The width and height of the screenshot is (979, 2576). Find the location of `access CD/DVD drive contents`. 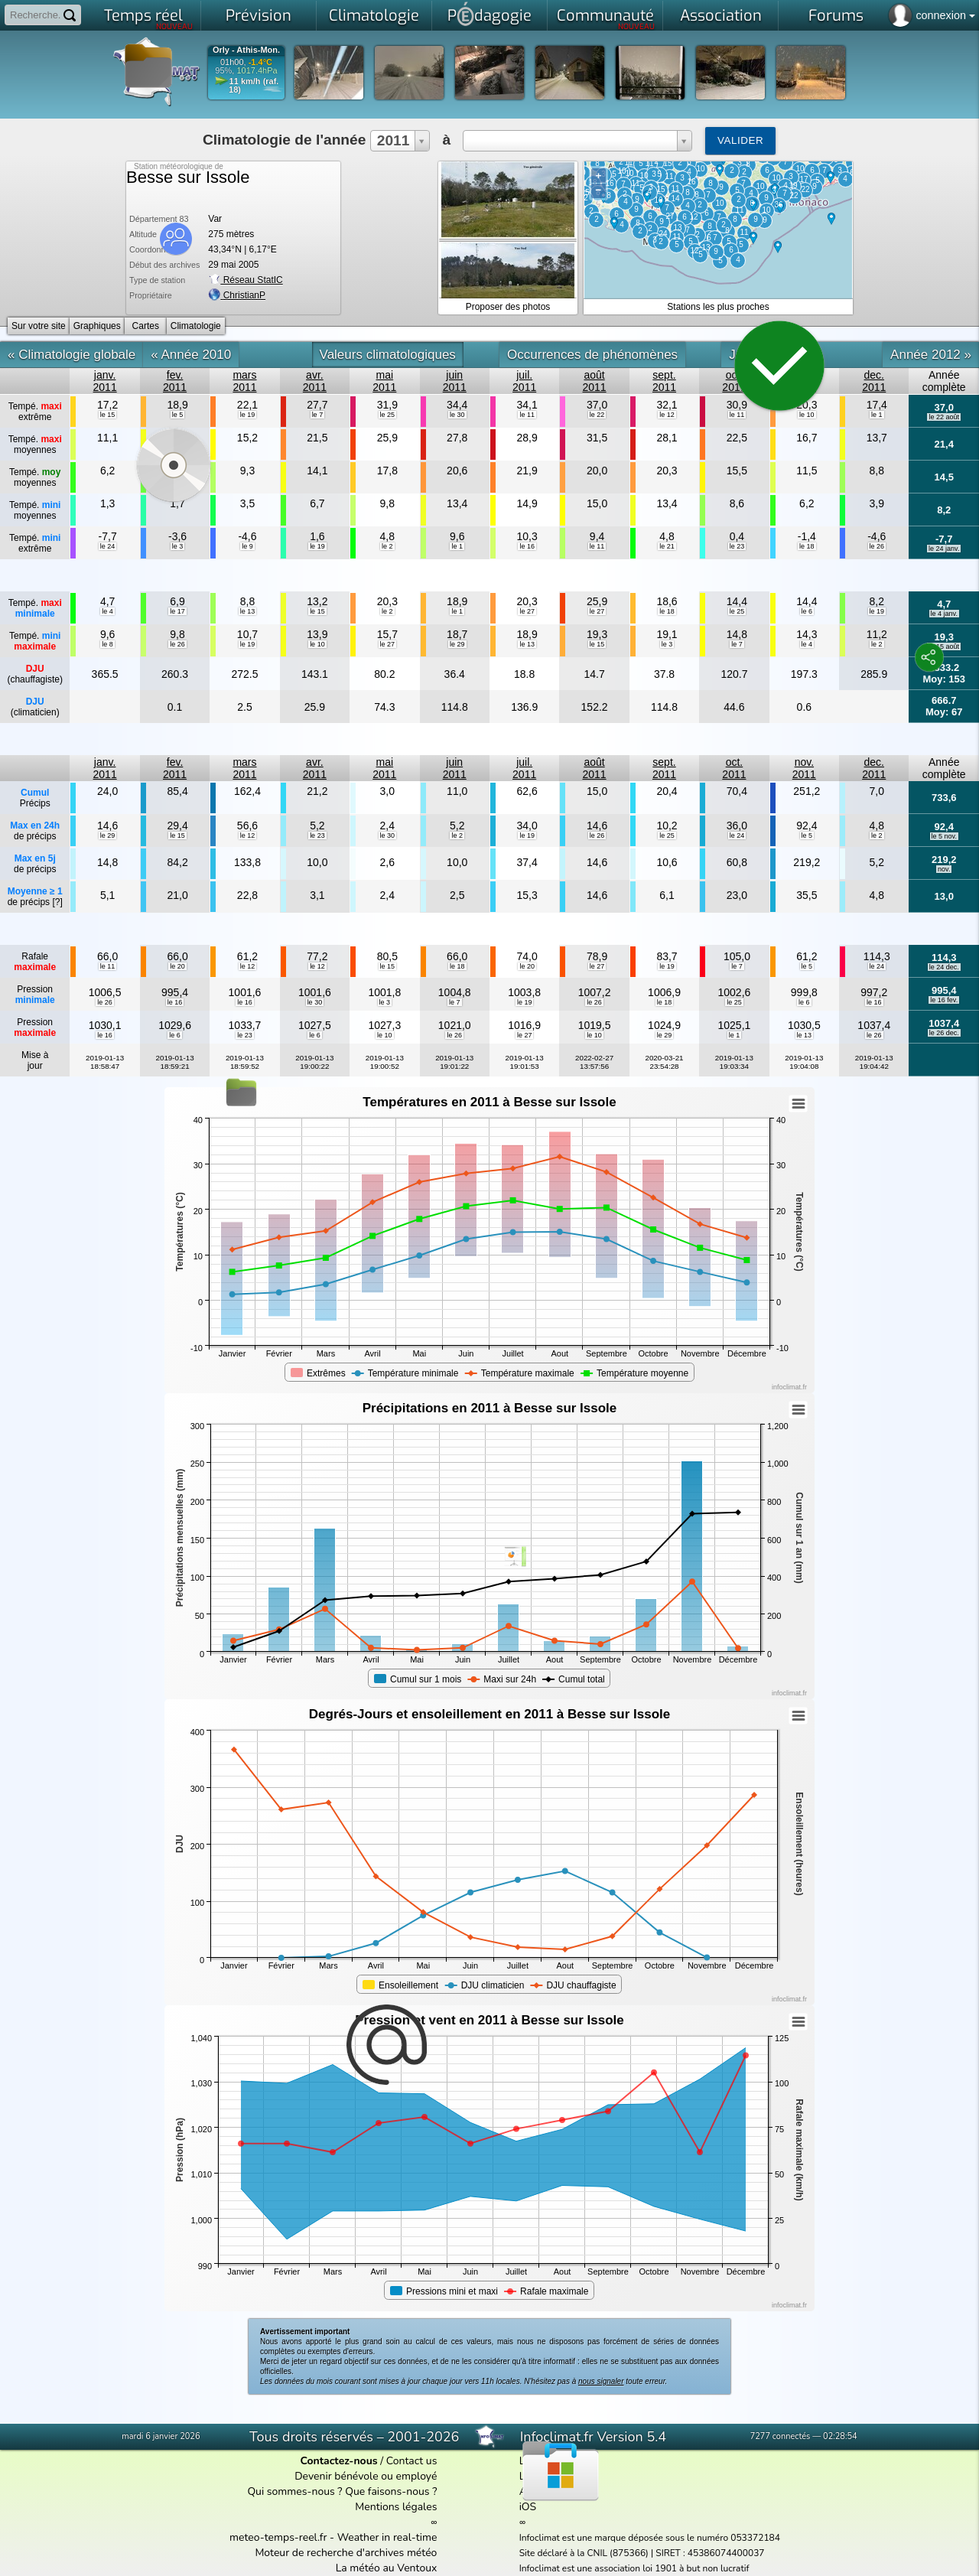

access CD/DVD drive contents is located at coordinates (174, 465).